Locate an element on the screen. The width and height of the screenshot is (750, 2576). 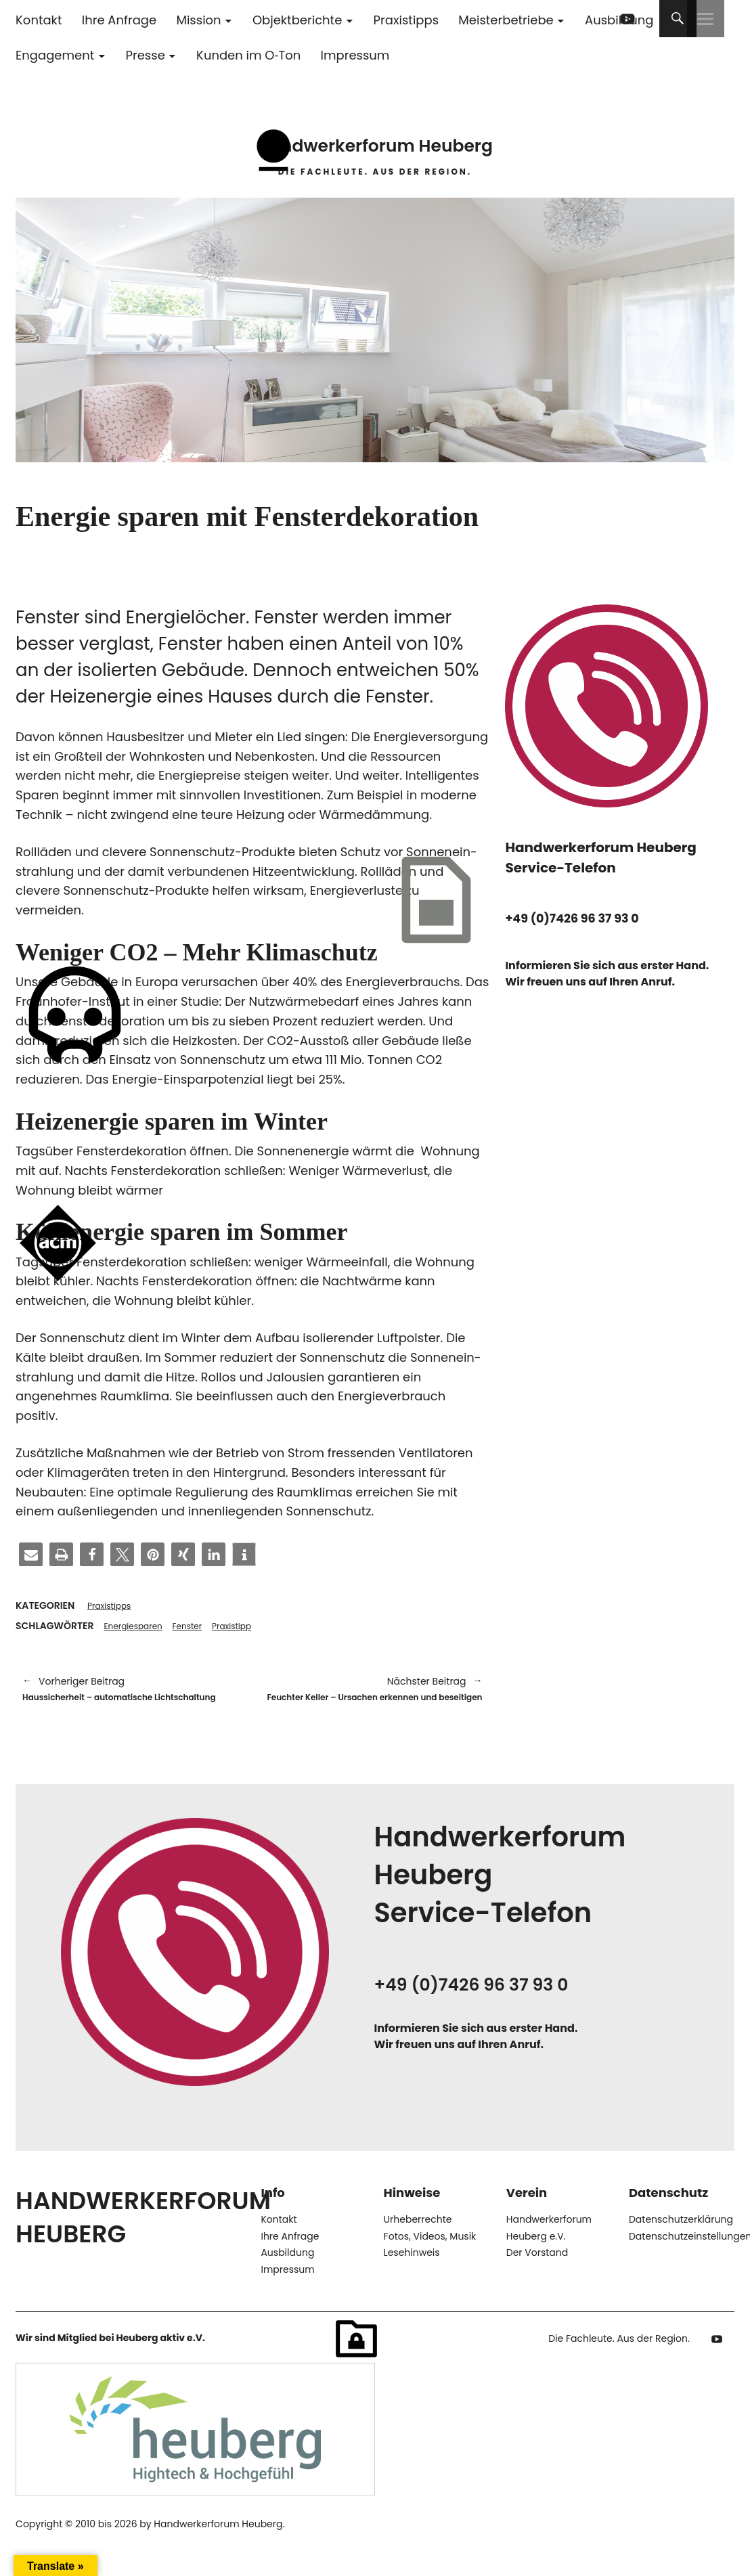
association for computing machinery logo is located at coordinates (58, 1243).